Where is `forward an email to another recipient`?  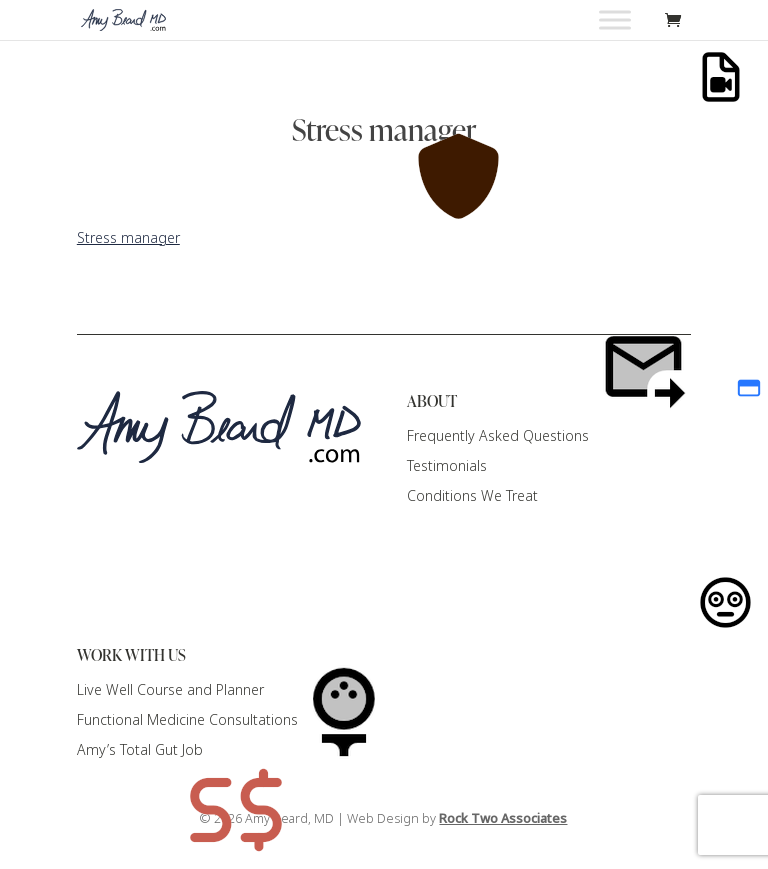 forward an email to another recipient is located at coordinates (643, 366).